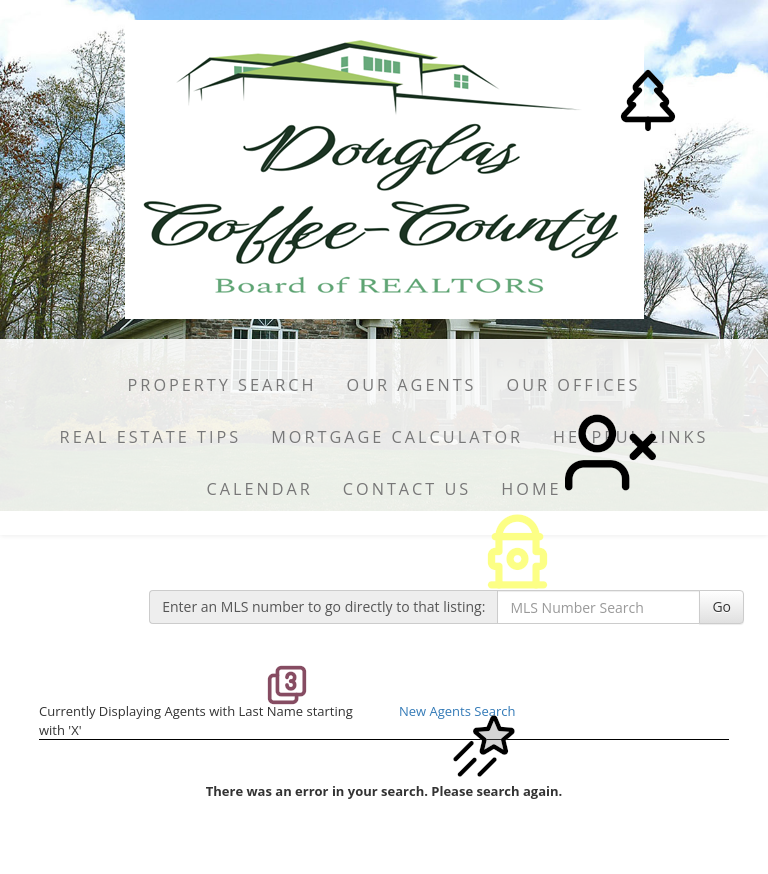 The width and height of the screenshot is (768, 874). I want to click on view item 3 in a series or collection, so click(287, 685).